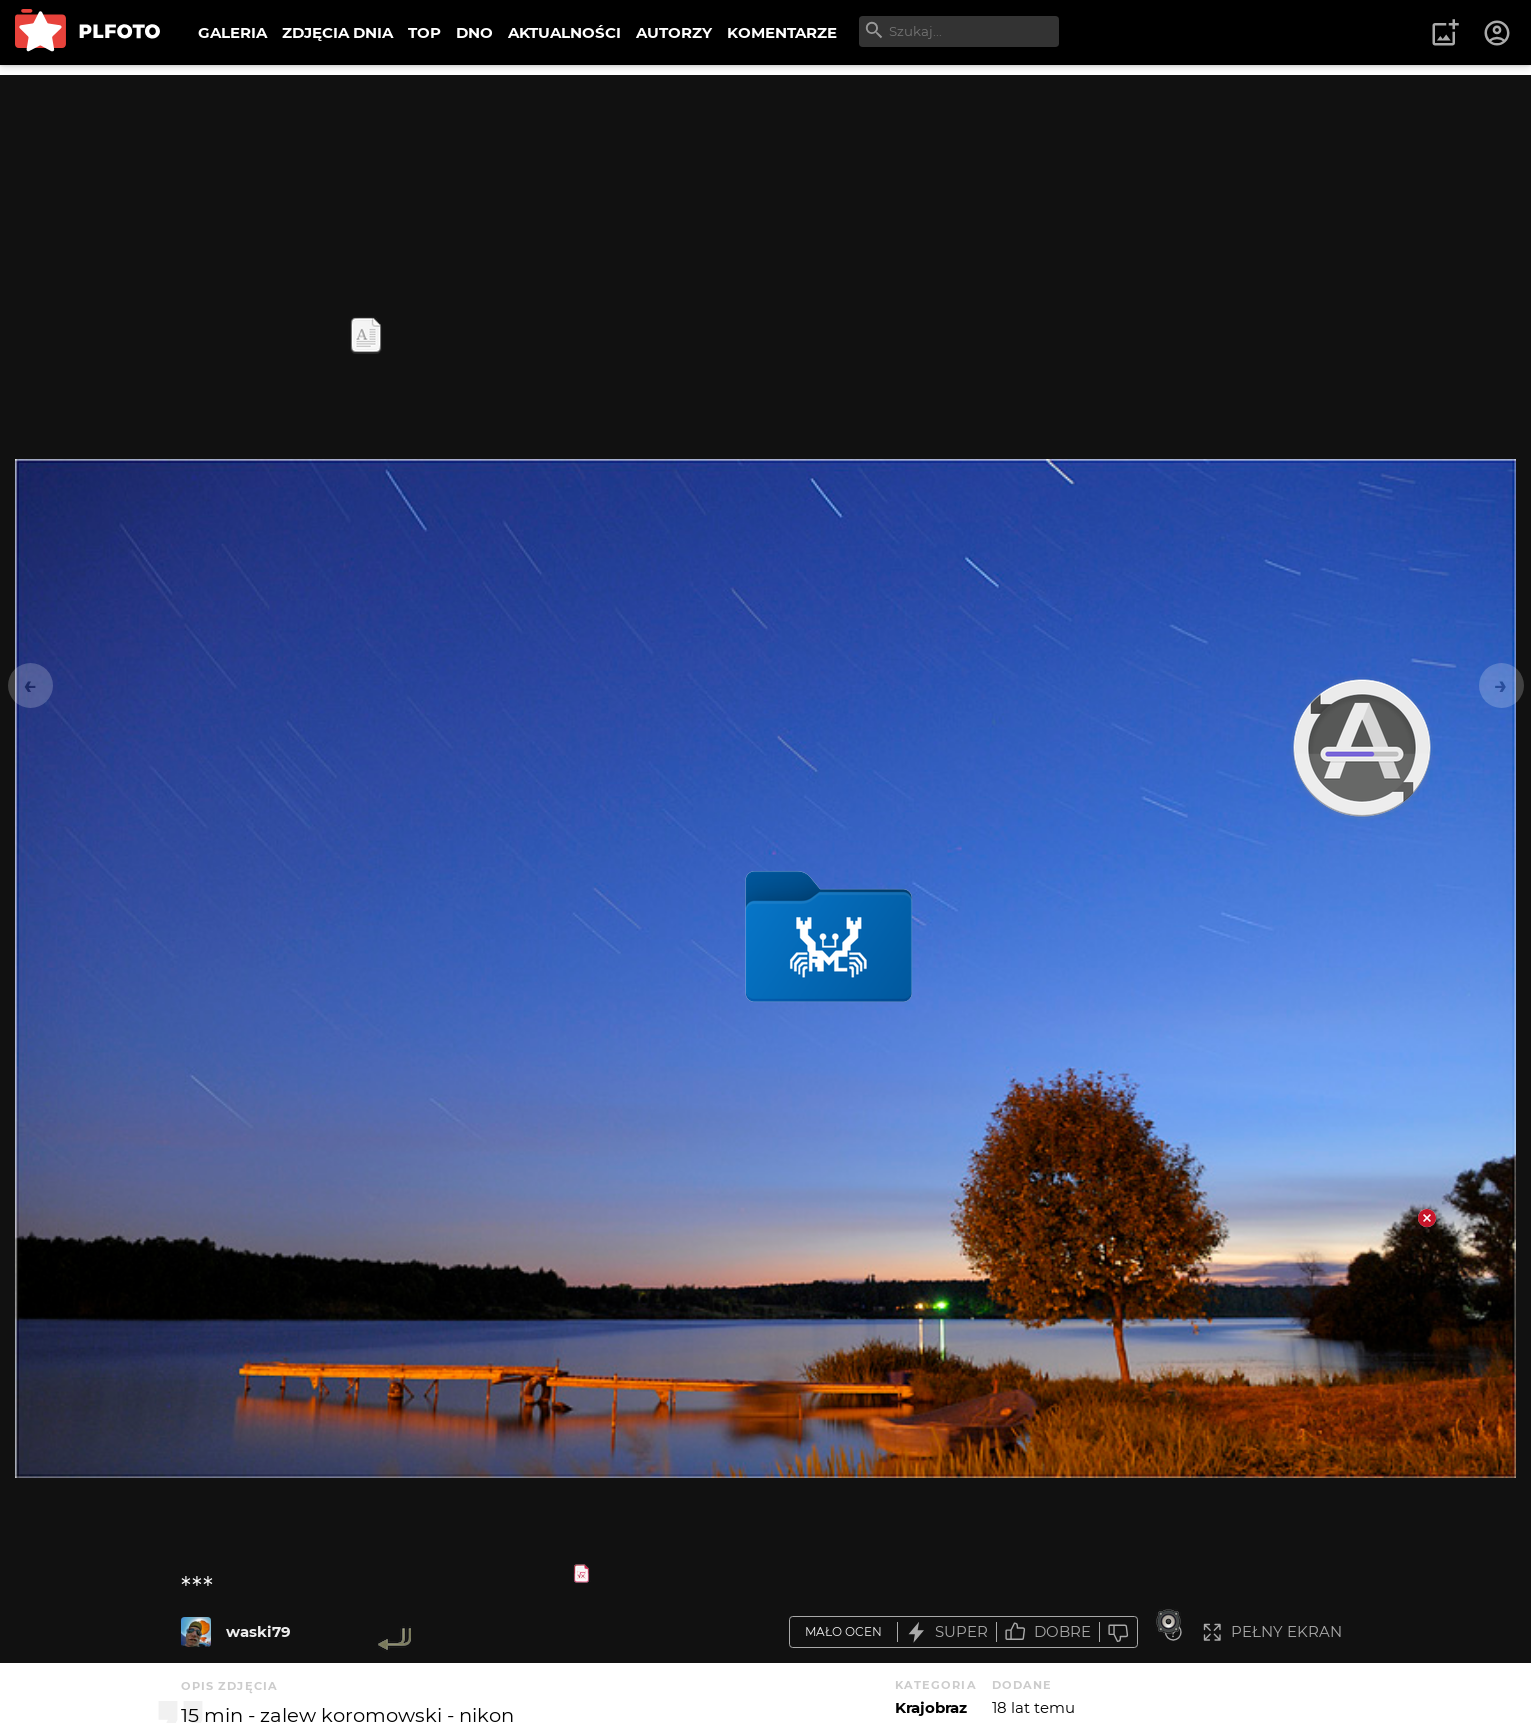  Describe the element at coordinates (828, 941) in the screenshot. I see `folder containing realtek audio drivers and software` at that location.